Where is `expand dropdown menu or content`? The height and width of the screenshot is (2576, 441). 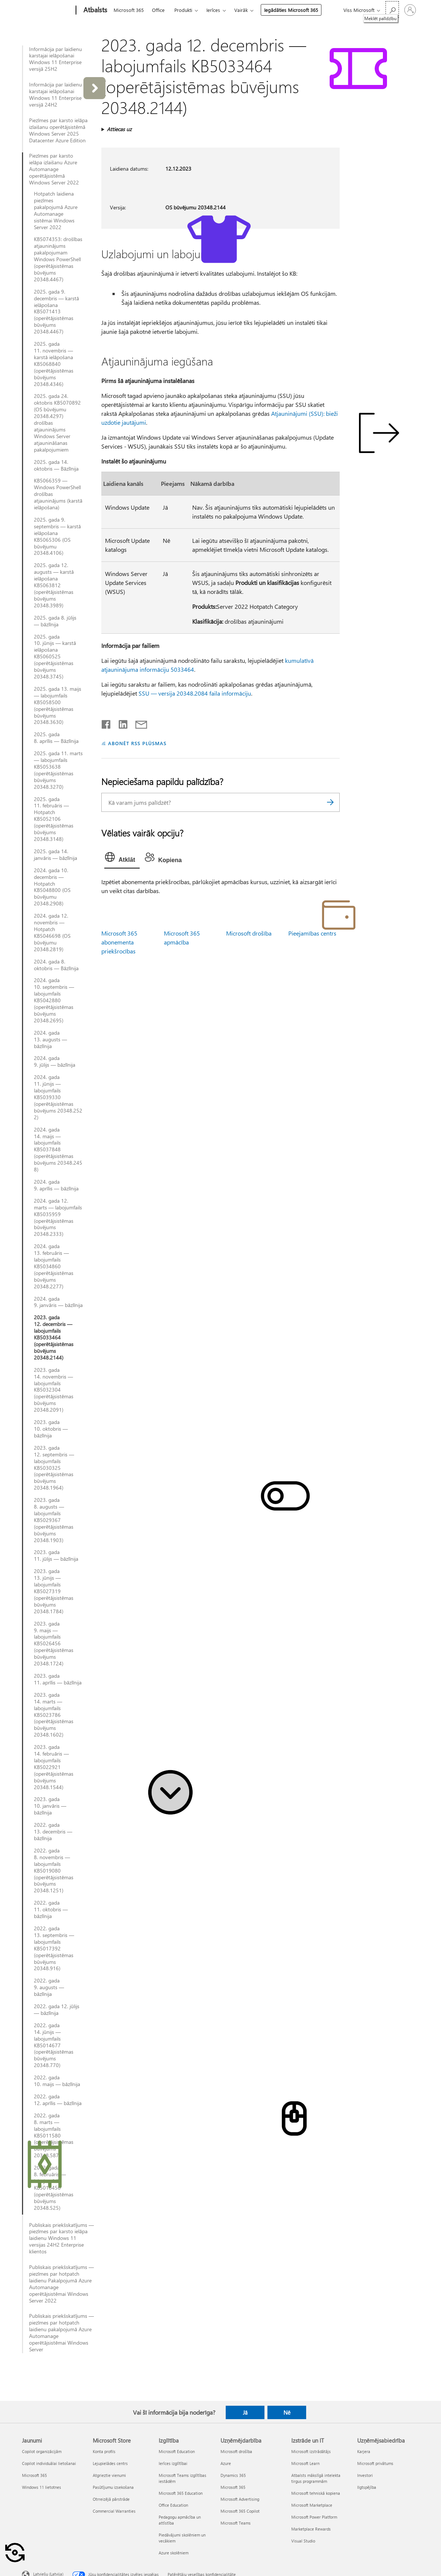
expand dropdown menu or content is located at coordinates (170, 1792).